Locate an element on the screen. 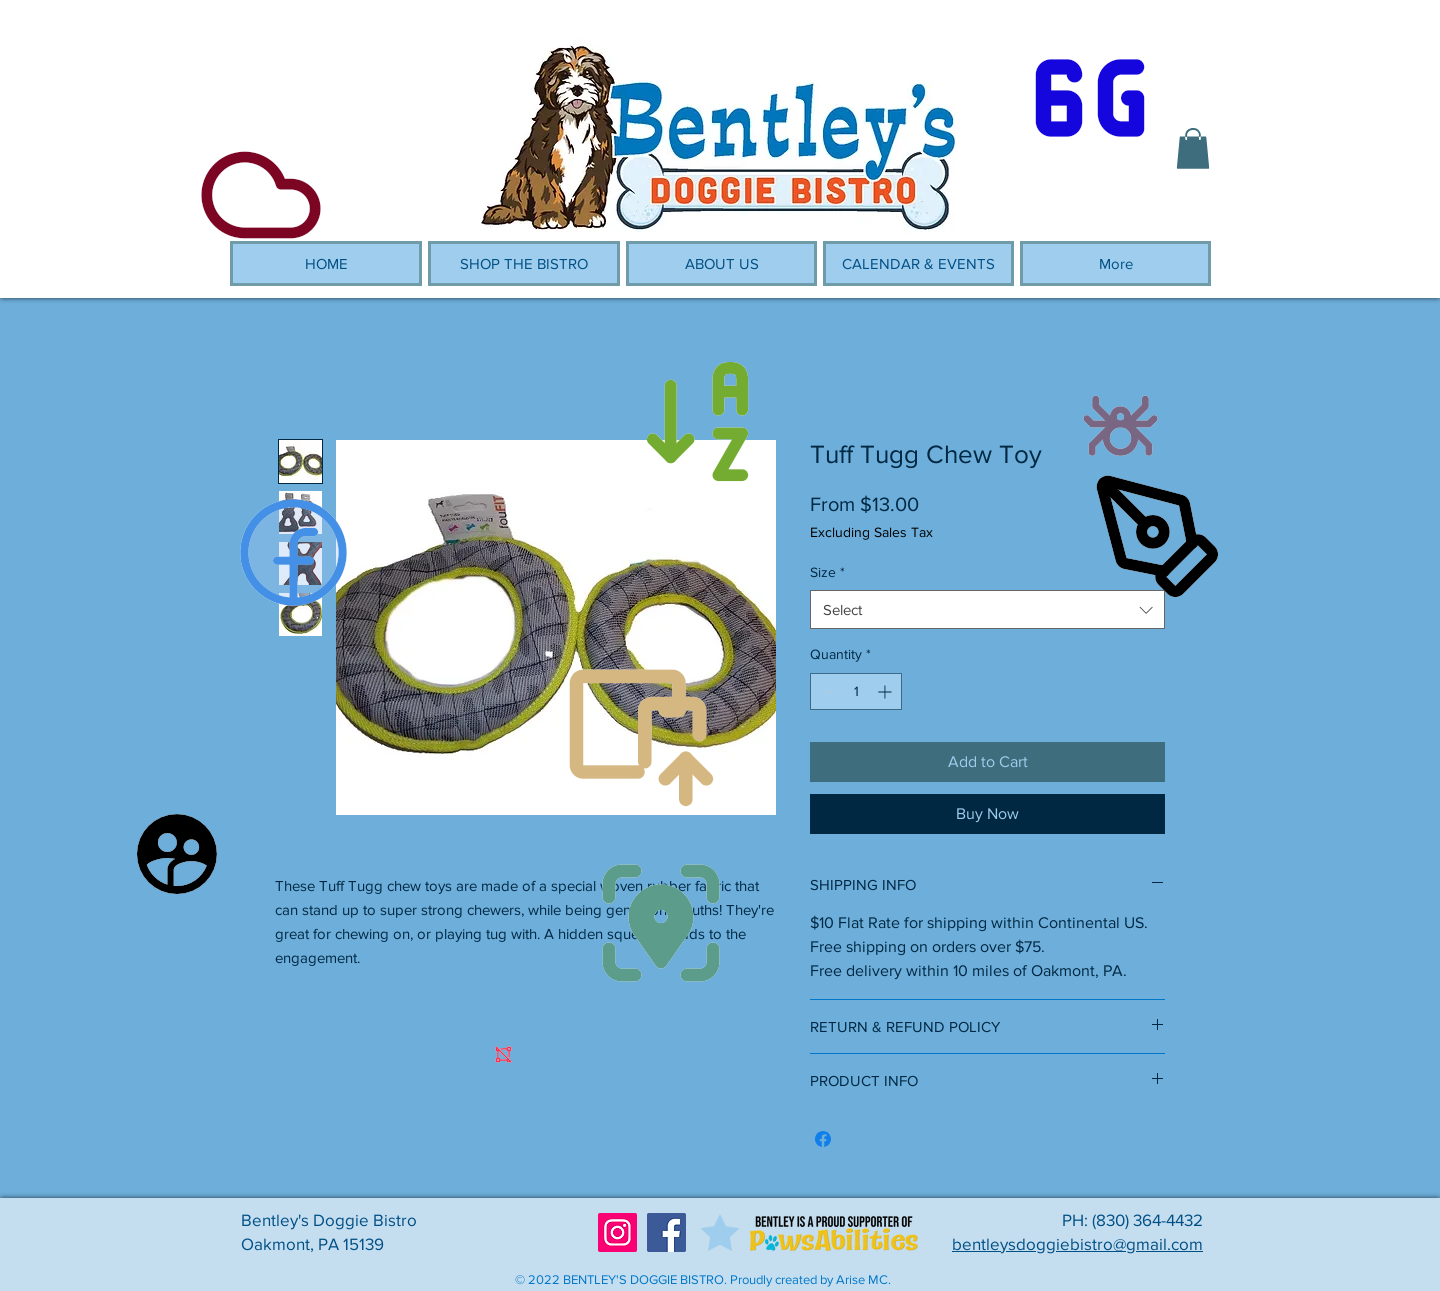  upload content to connected devices is located at coordinates (638, 731).